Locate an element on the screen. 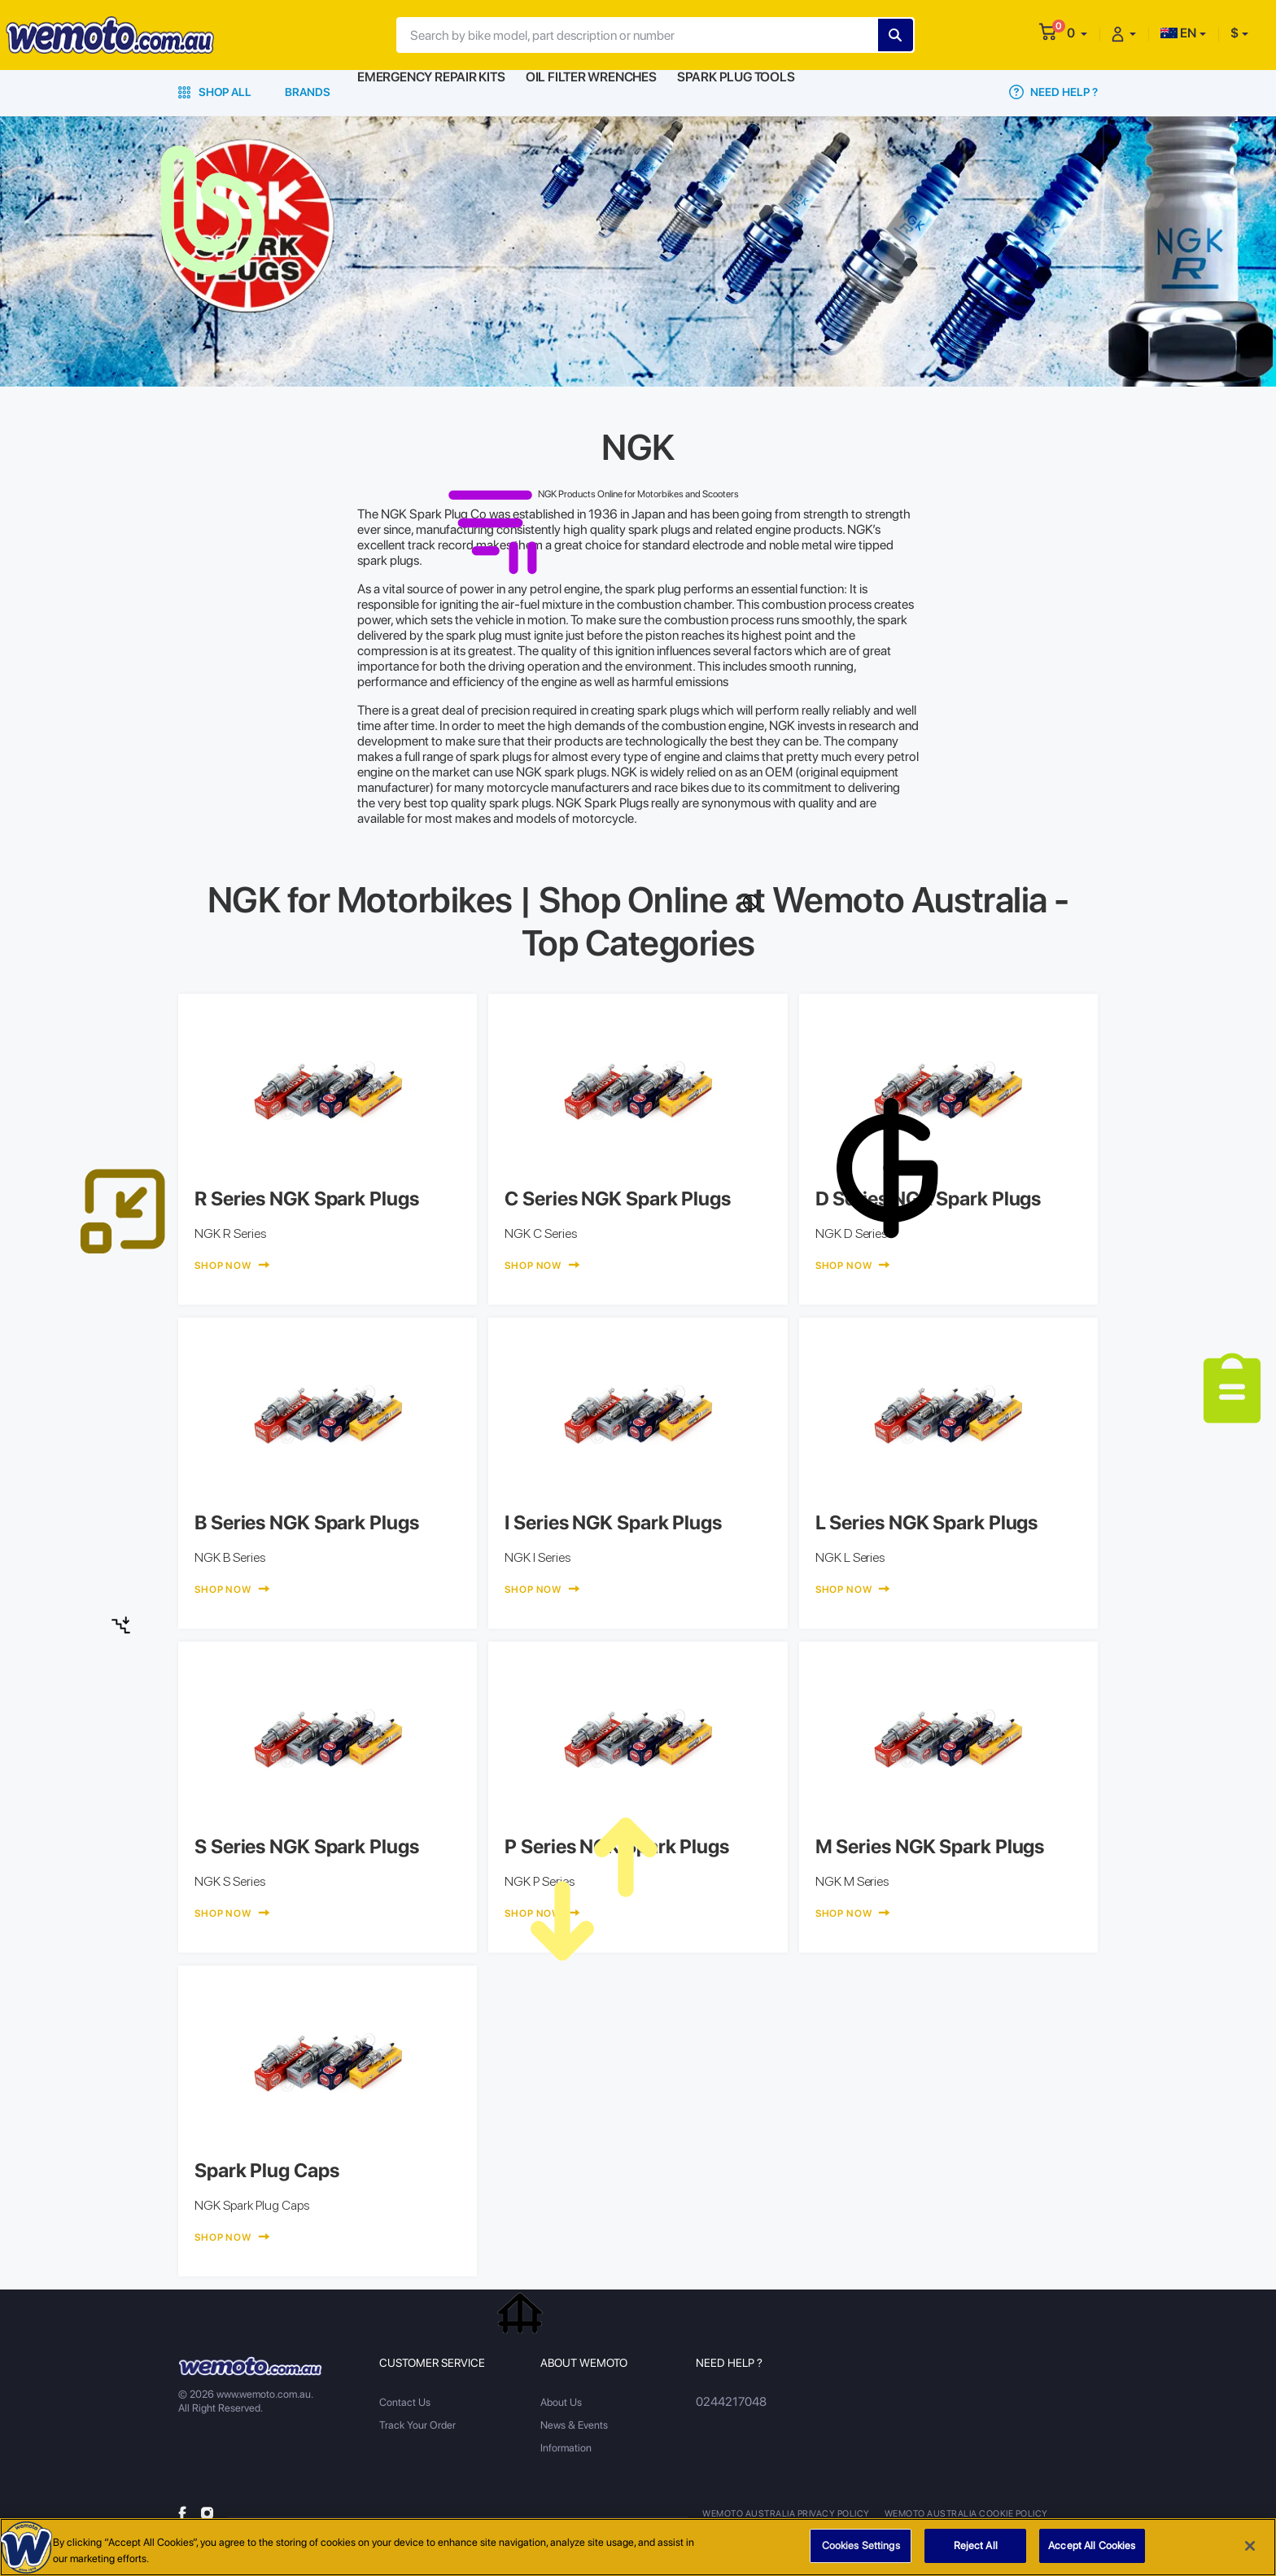  minimize the current window is located at coordinates (125, 1209).